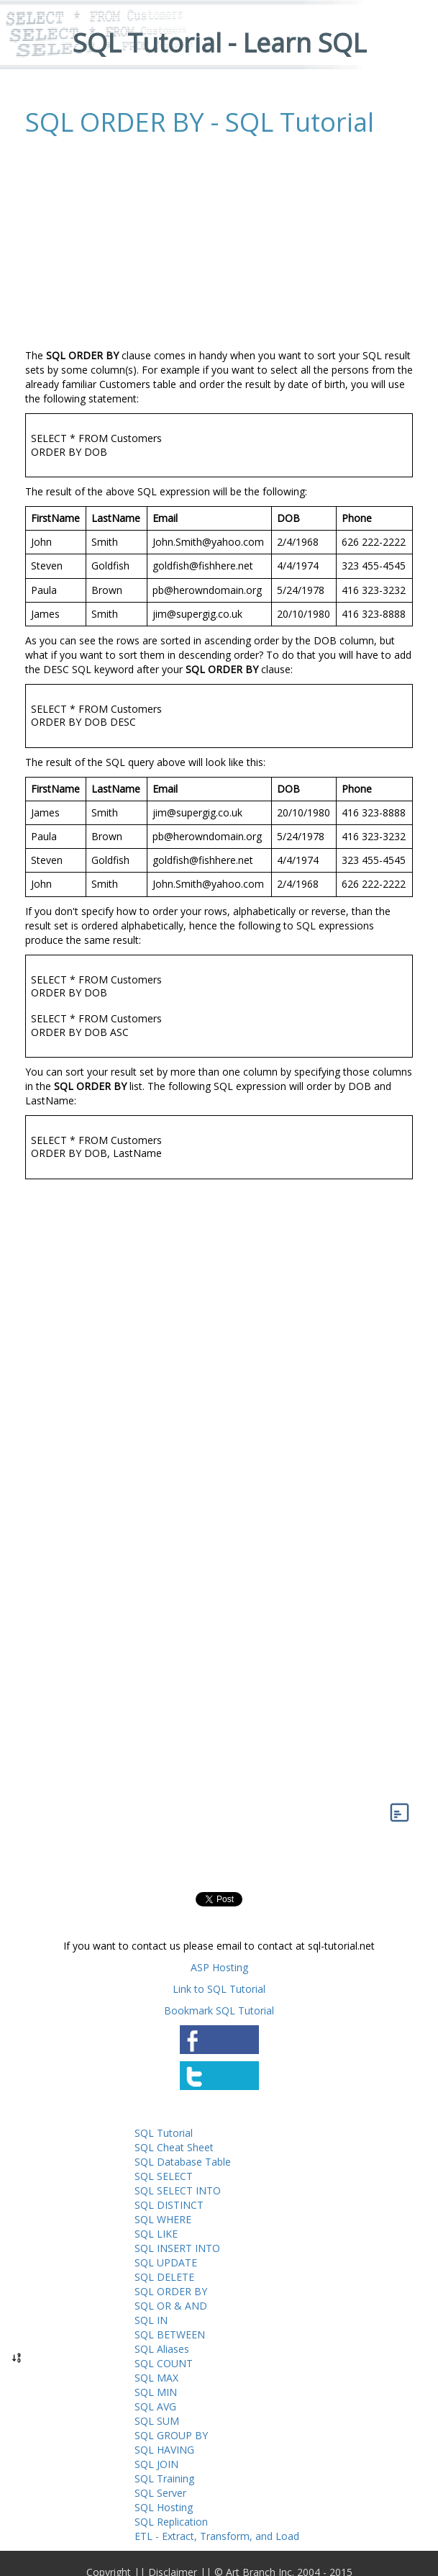 The height and width of the screenshot is (2576, 438). What do you see at coordinates (399, 1812) in the screenshot?
I see `align content to bottom-left of container` at bounding box center [399, 1812].